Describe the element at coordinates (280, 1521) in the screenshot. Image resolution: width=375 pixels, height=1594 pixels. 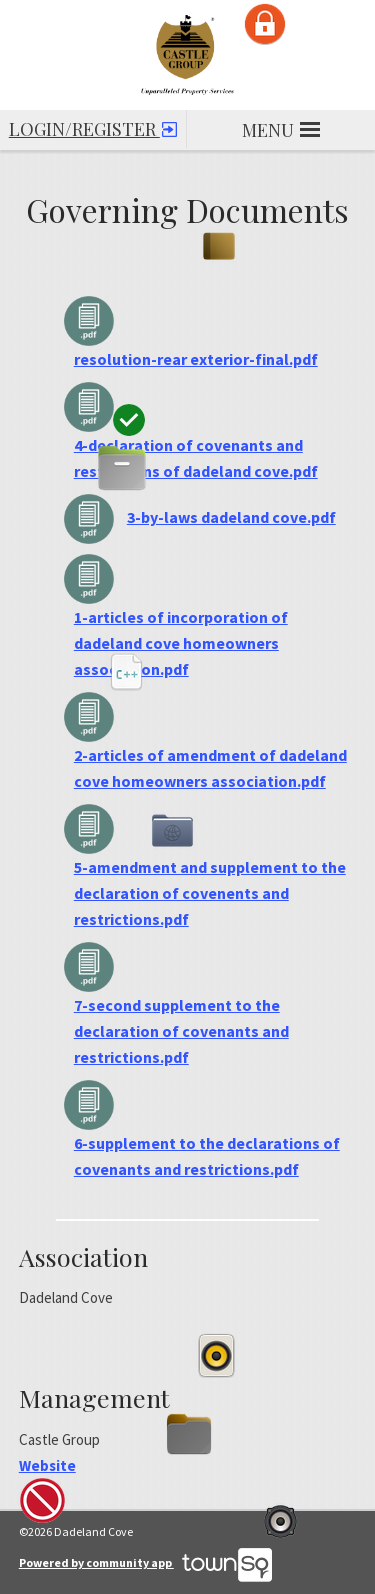
I see `adjust speaker or audio output volume` at that location.